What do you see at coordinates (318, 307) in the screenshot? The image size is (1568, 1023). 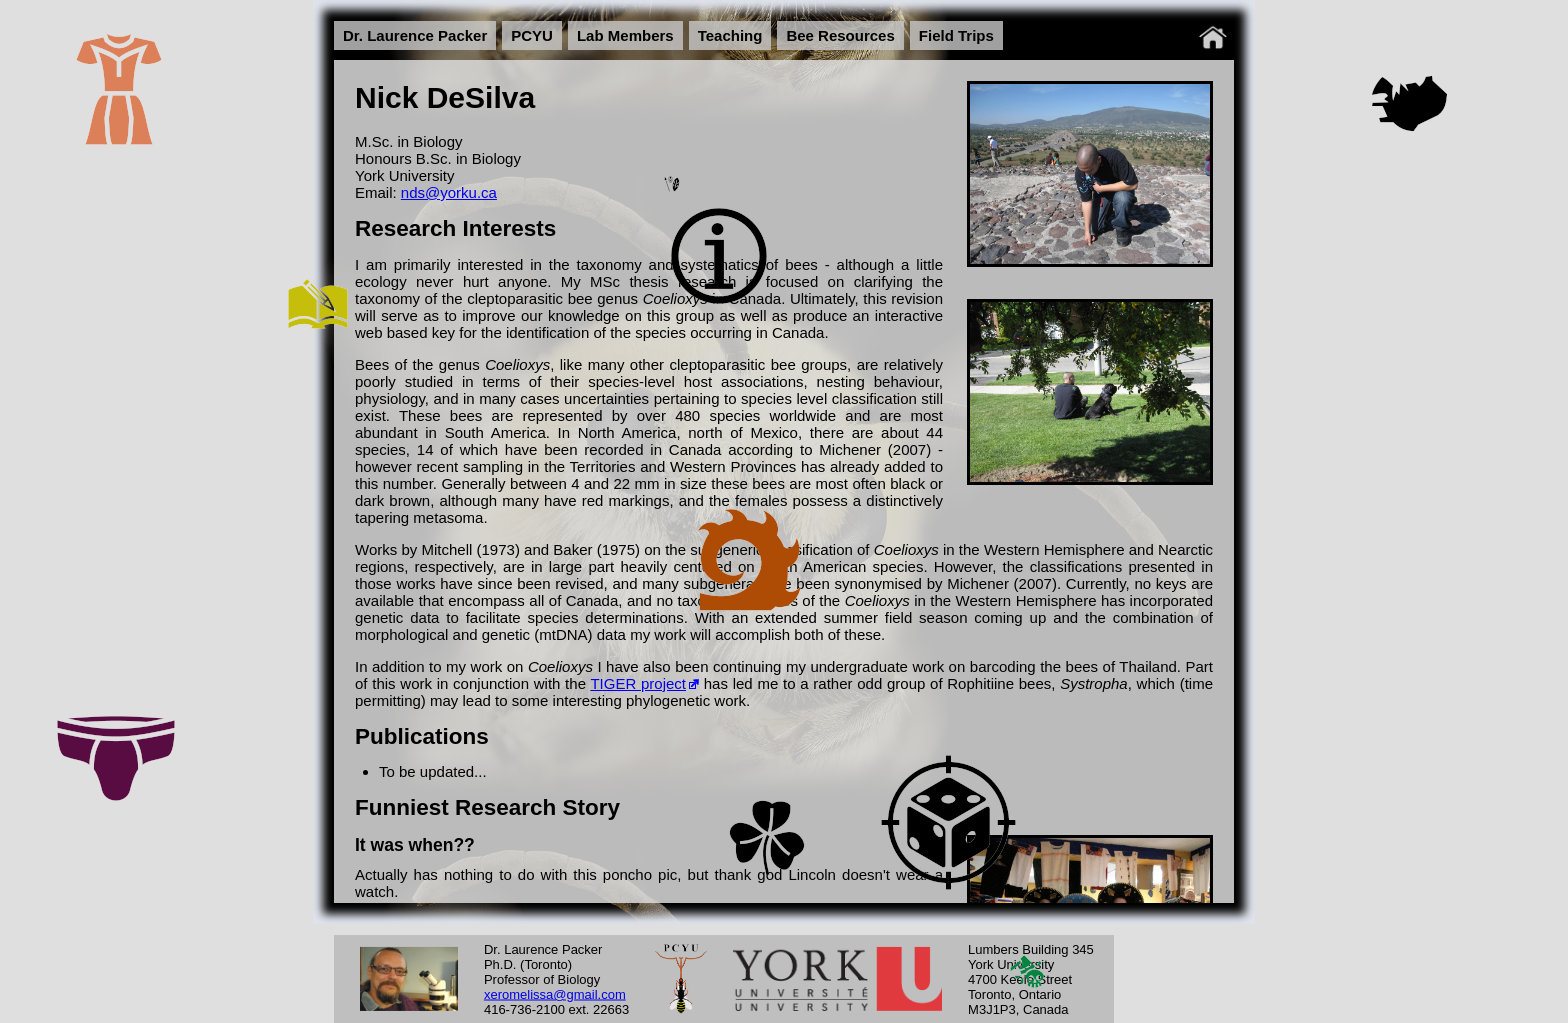 I see `add a new entry to the archive` at bounding box center [318, 307].